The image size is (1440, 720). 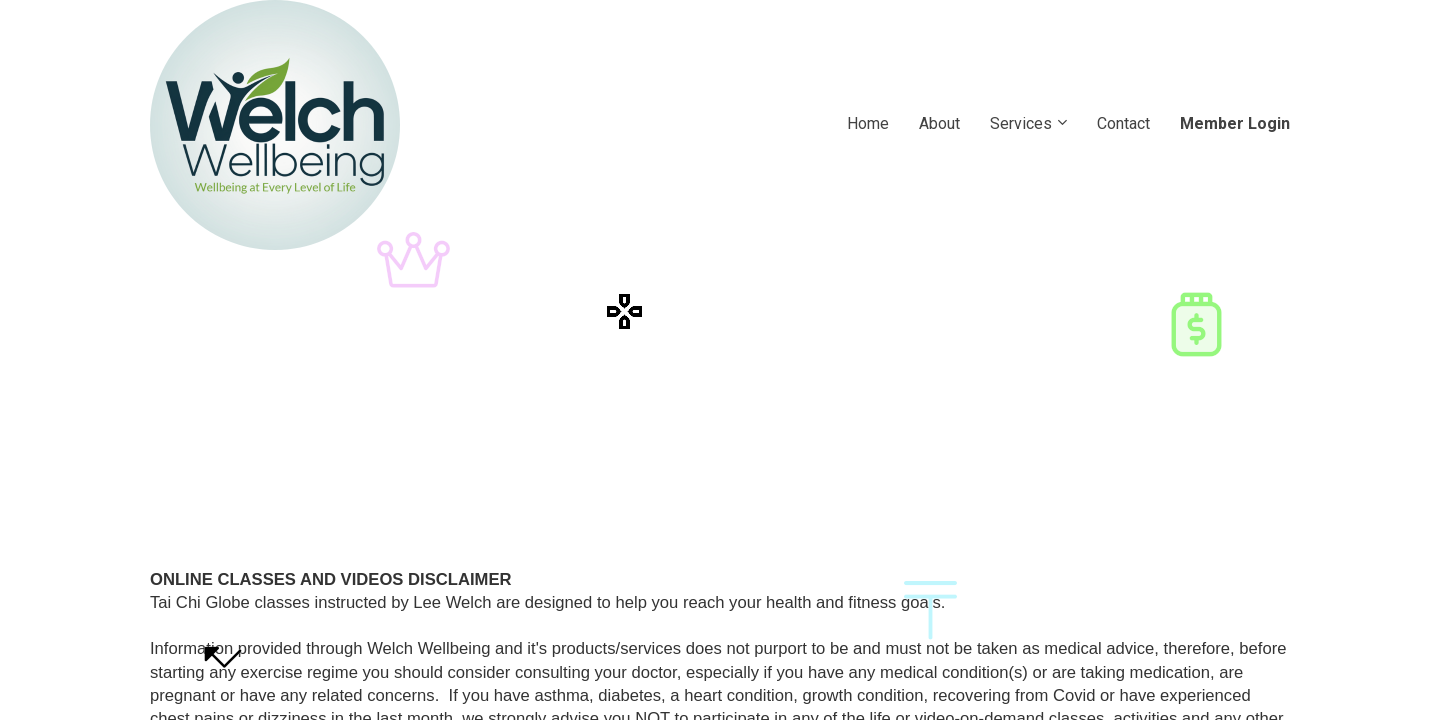 I want to click on access gaming features or controls, so click(x=624, y=311).